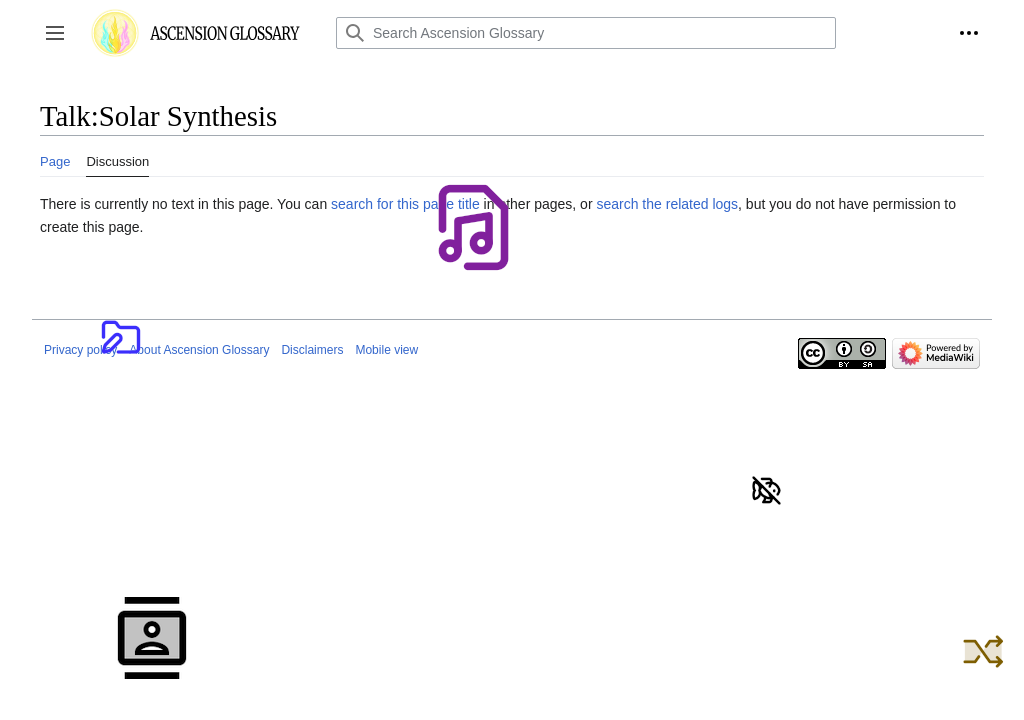  Describe the element at coordinates (982, 651) in the screenshot. I see `shuffle or randomize playback order` at that location.